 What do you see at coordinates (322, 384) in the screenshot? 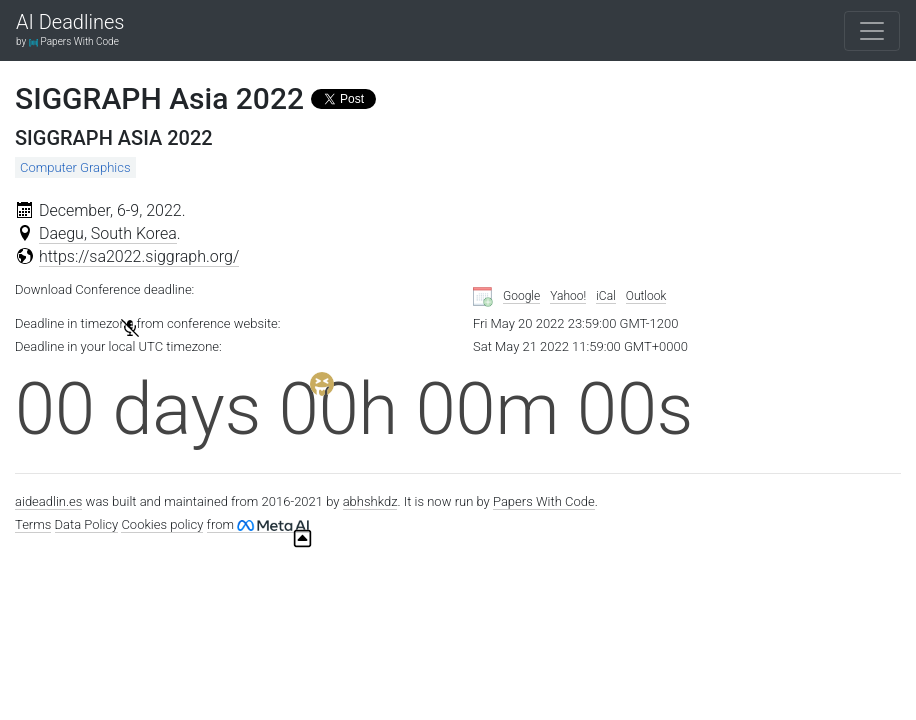
I see `insert a silly or playful emoji reaction` at bounding box center [322, 384].